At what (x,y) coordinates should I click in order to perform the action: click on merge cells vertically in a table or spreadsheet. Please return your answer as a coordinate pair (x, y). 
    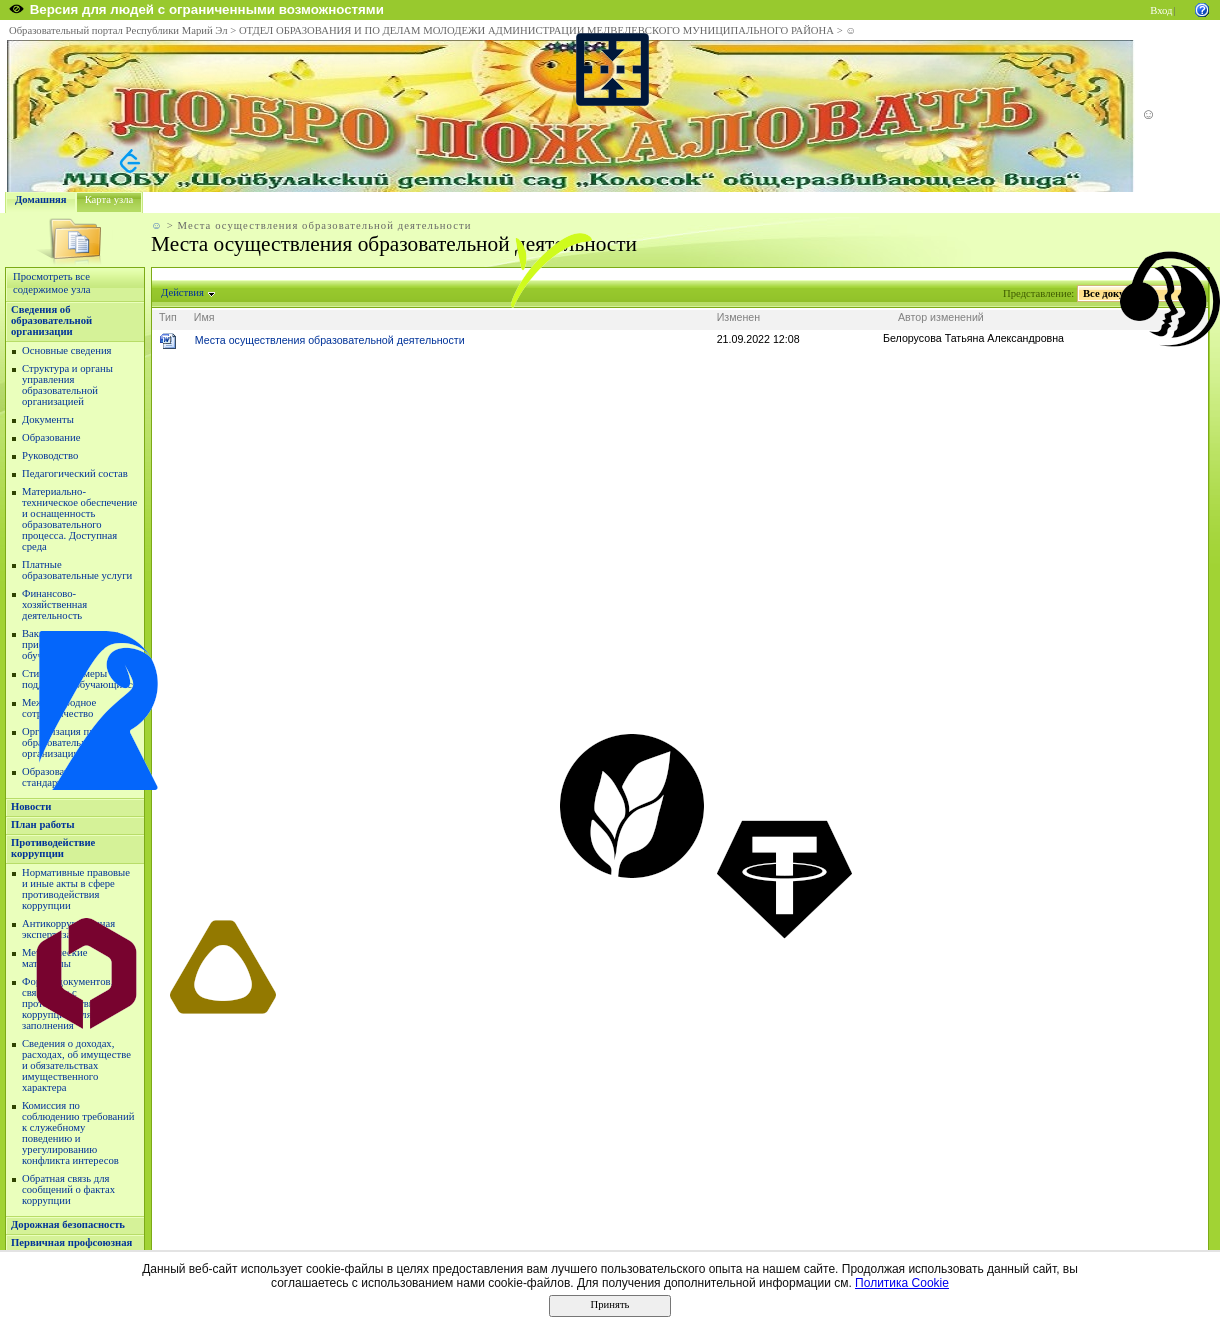
    Looking at the image, I should click on (612, 69).